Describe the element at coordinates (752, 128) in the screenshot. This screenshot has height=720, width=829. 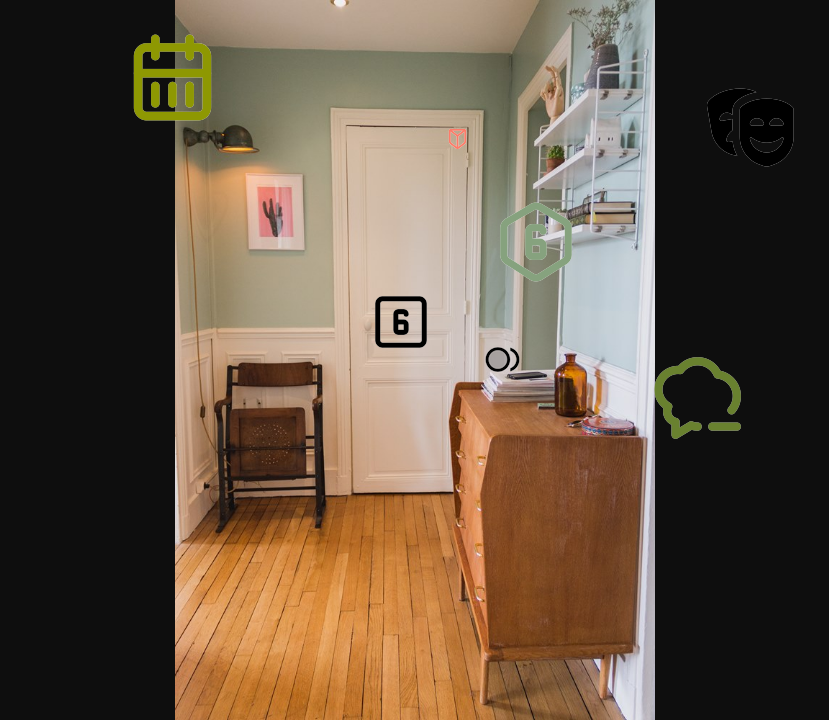
I see `access theater or entertainment options` at that location.